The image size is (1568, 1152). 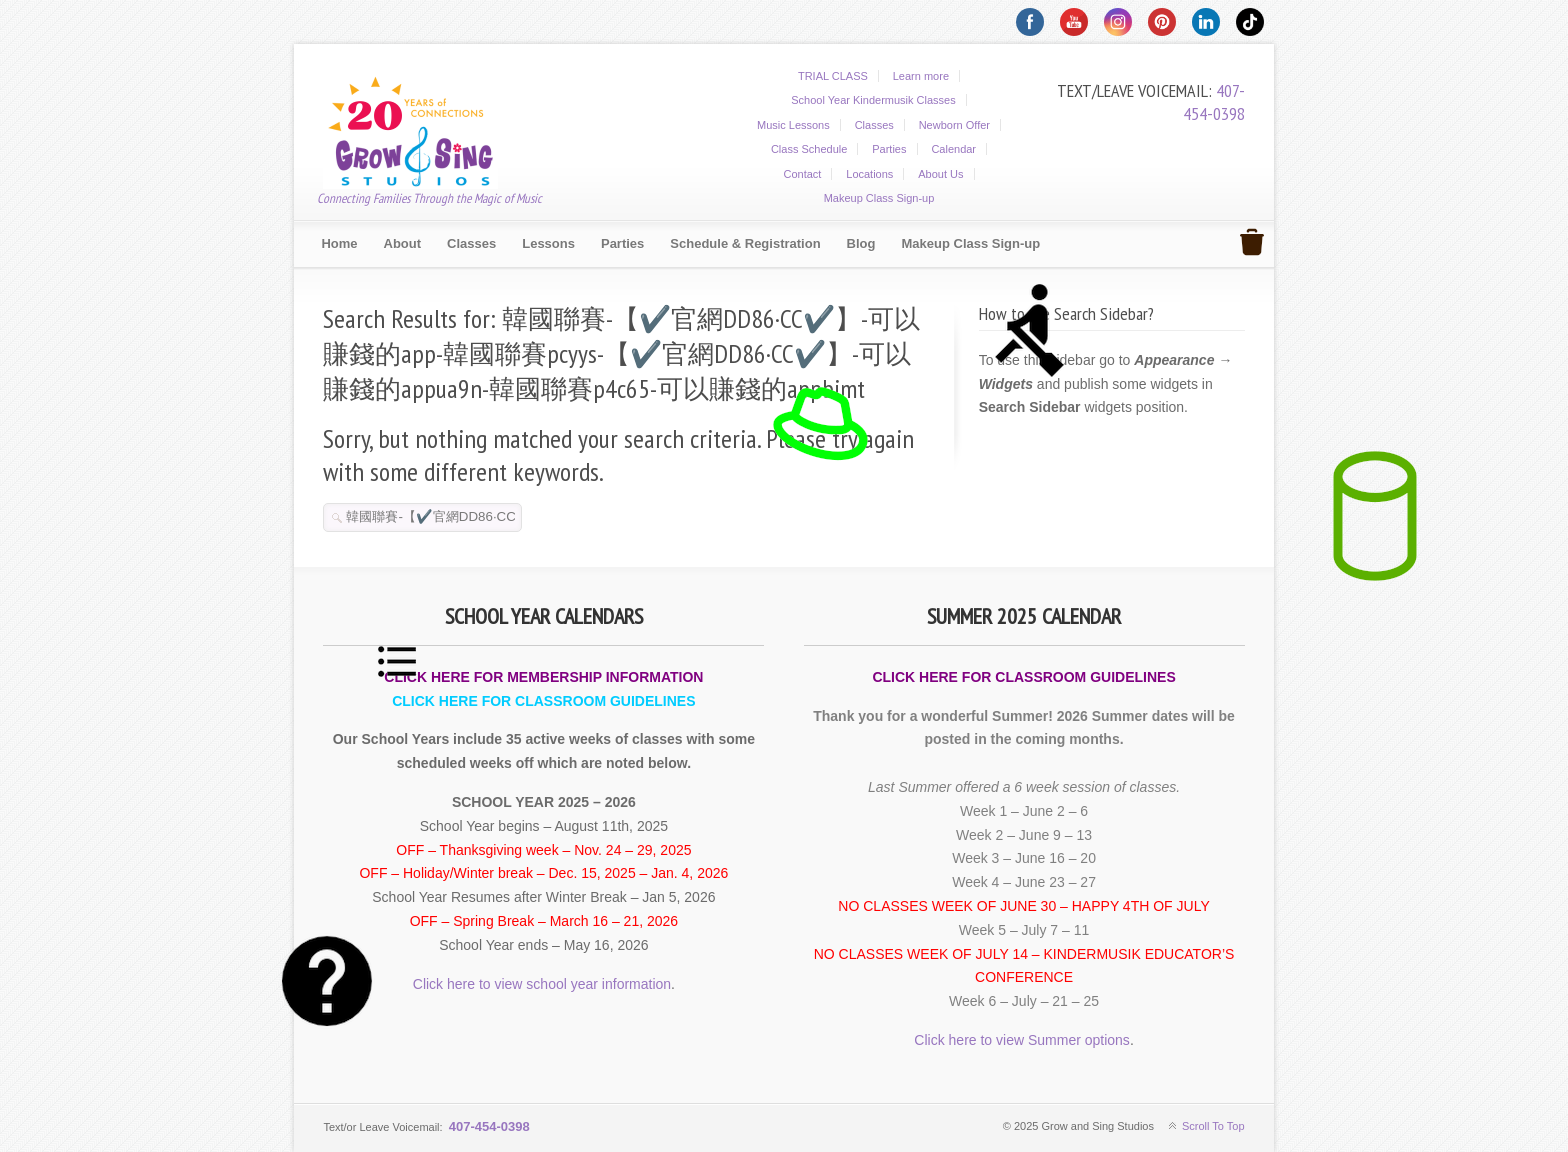 What do you see at coordinates (820, 421) in the screenshot?
I see `Red Hat brand logo` at bounding box center [820, 421].